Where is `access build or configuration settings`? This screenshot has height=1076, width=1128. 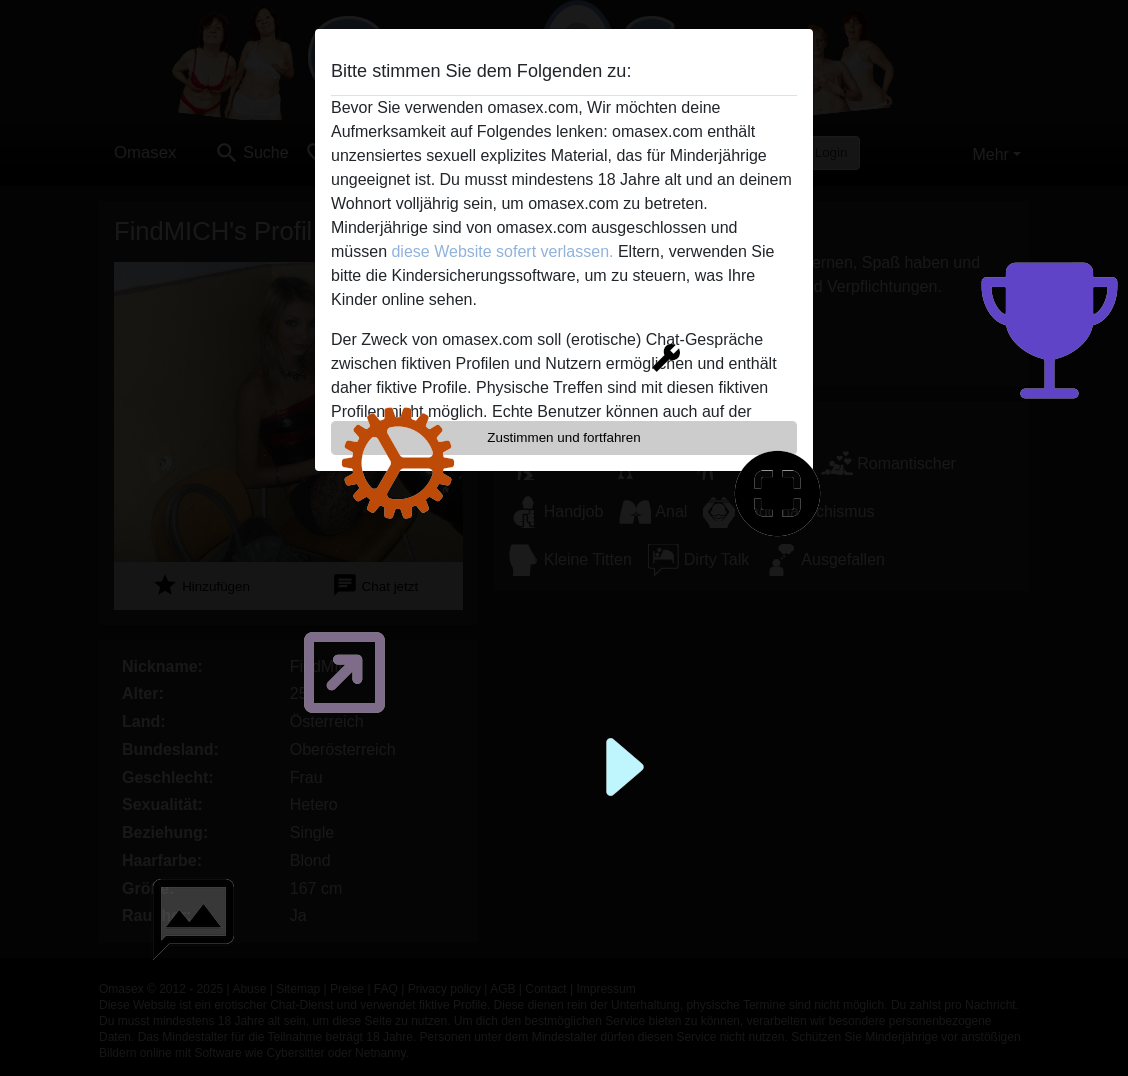 access build or configuration settings is located at coordinates (666, 358).